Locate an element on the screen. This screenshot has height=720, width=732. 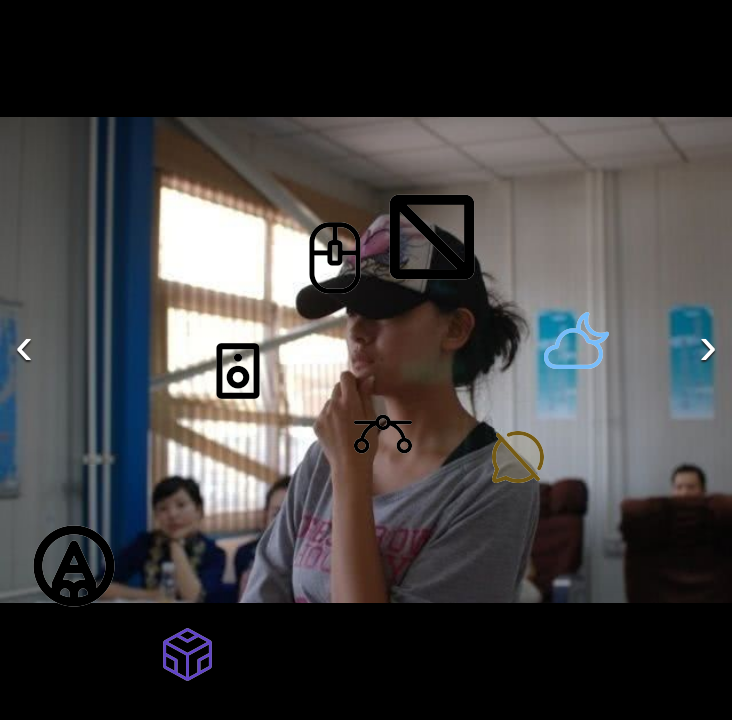
placeholder for missing or unavailable content is located at coordinates (432, 237).